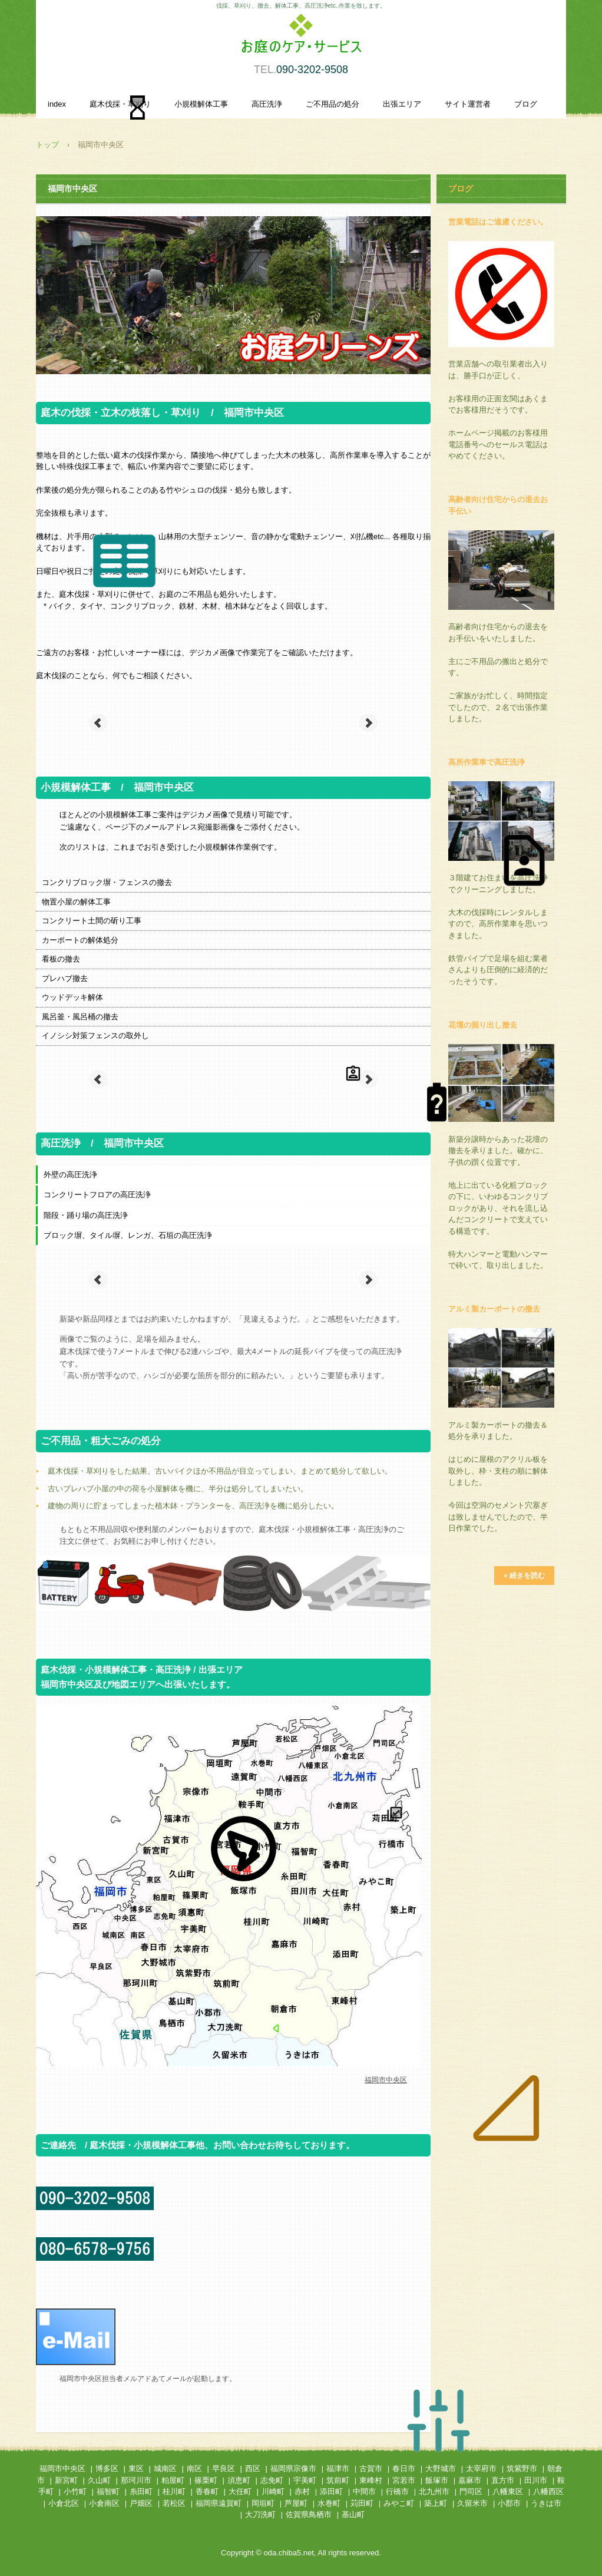 Image resolution: width=602 pixels, height=2576 pixels. What do you see at coordinates (124, 561) in the screenshot?
I see `switch to multi-column text layout` at bounding box center [124, 561].